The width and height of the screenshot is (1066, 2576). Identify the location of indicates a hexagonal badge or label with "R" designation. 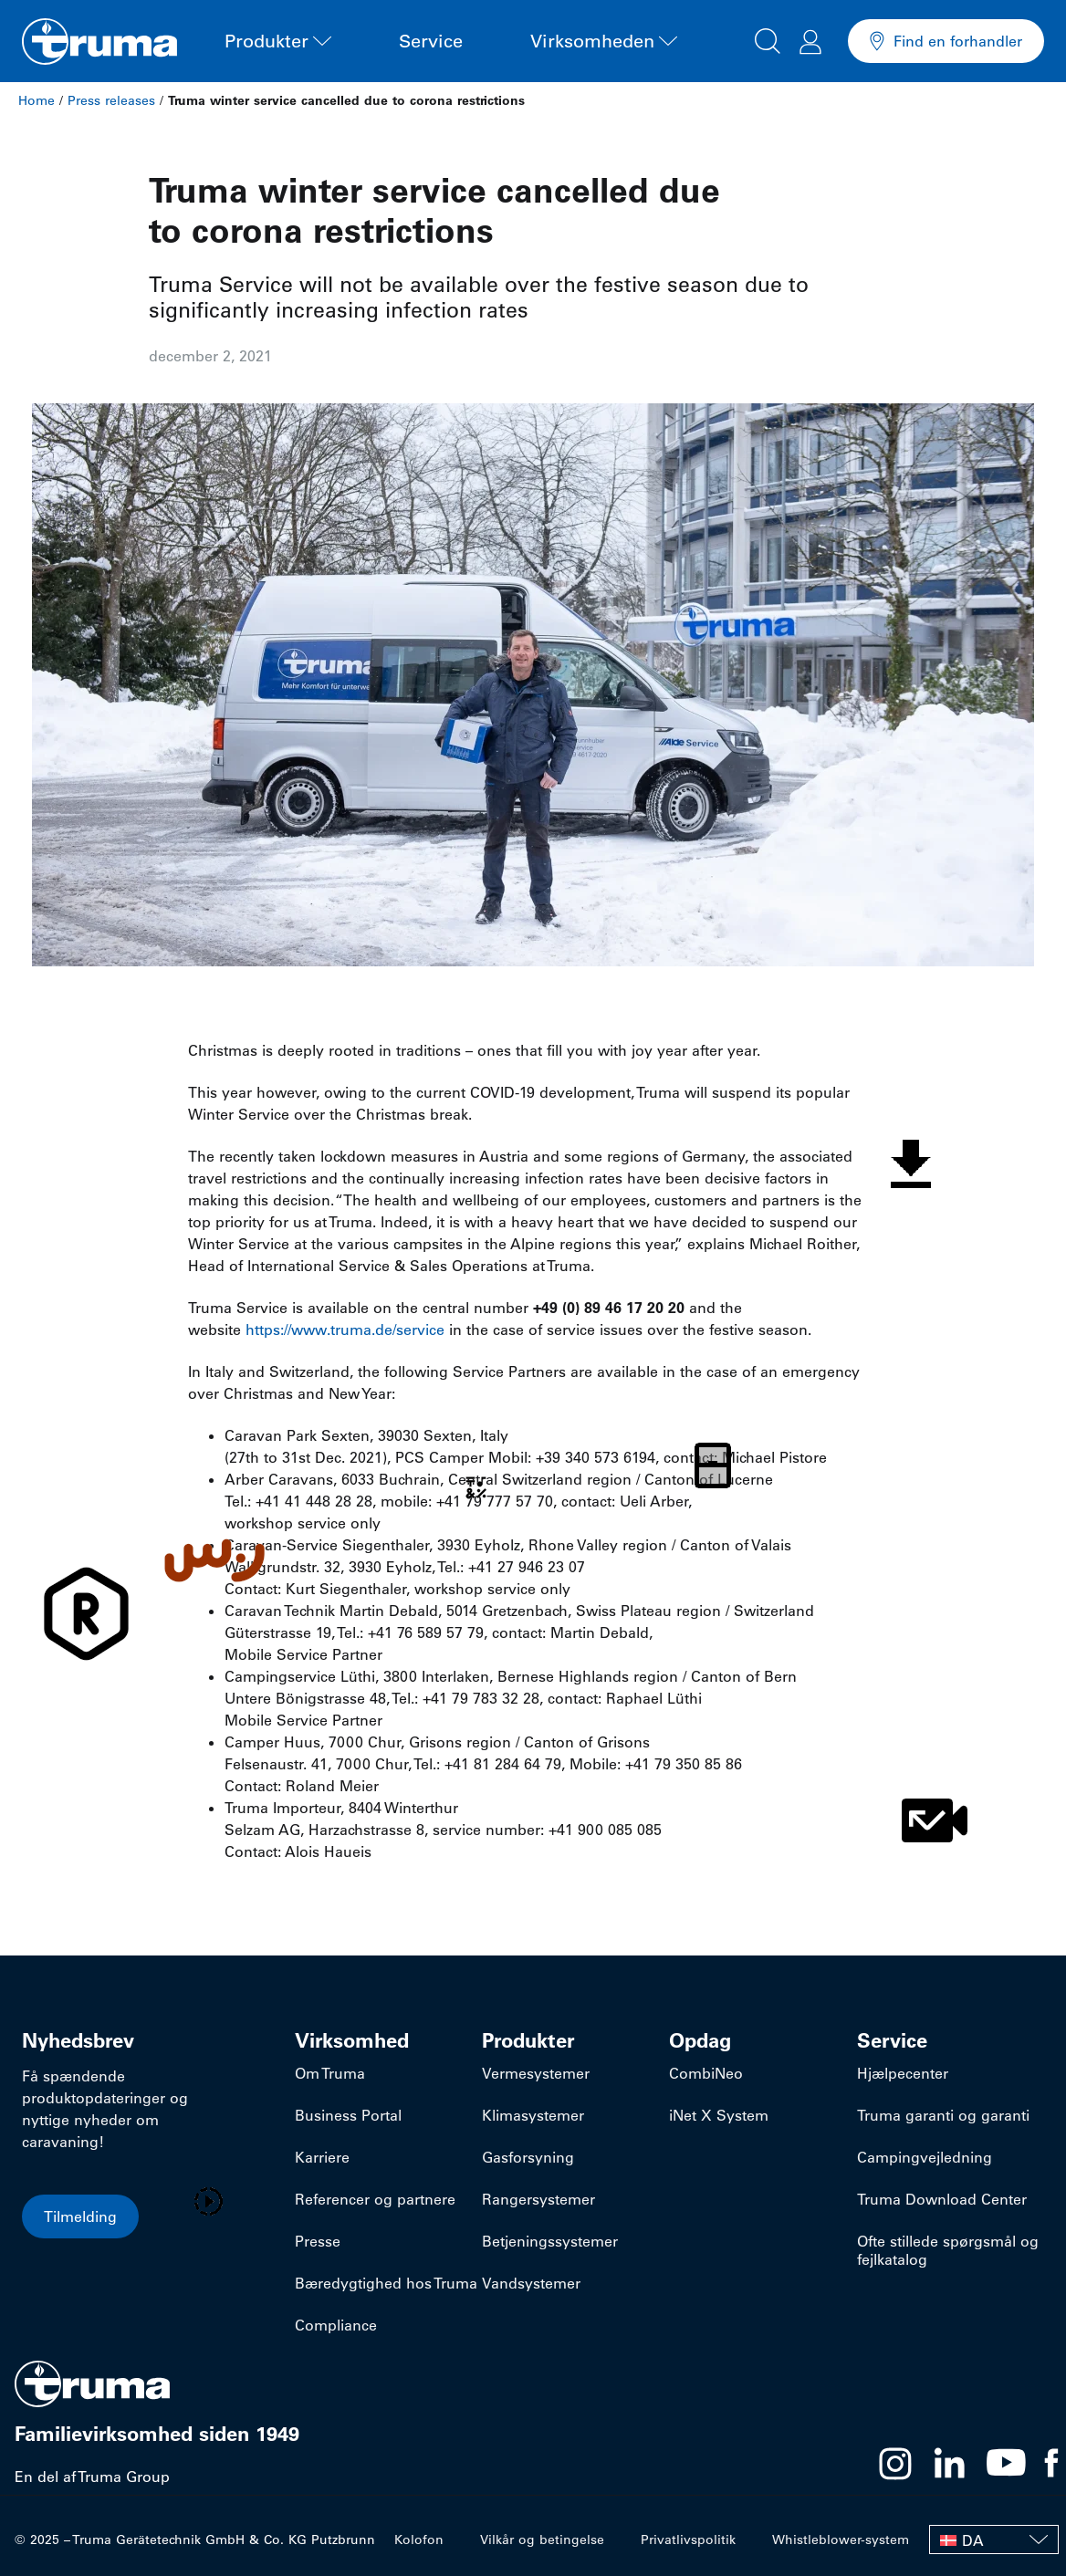
(86, 1613).